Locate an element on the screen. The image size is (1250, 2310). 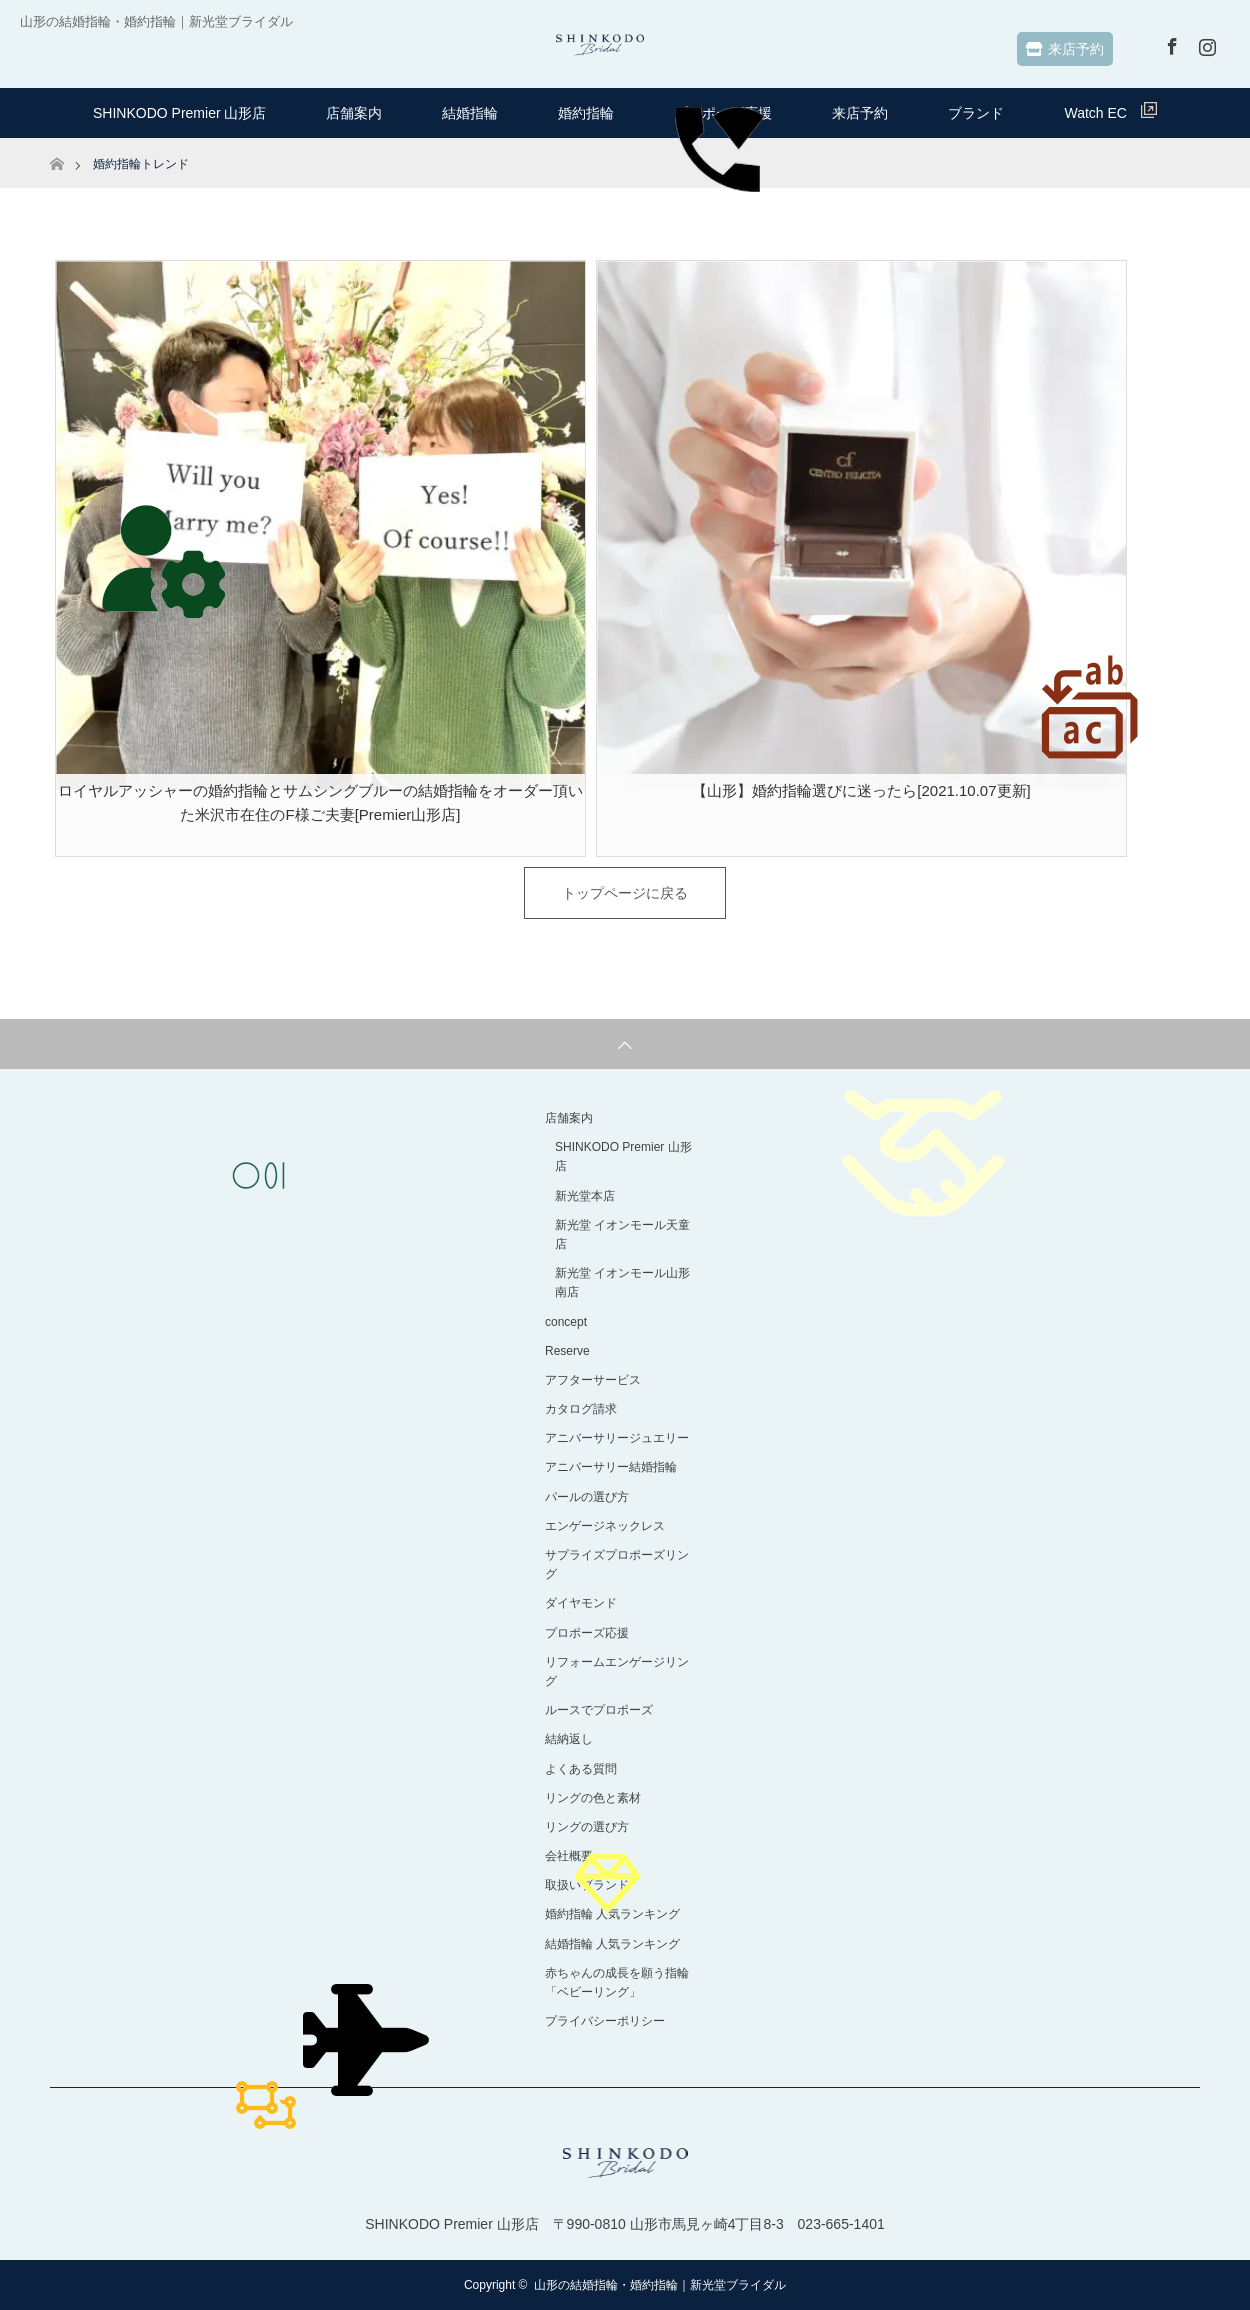
replace all occurrences in document is located at coordinates (1086, 707).